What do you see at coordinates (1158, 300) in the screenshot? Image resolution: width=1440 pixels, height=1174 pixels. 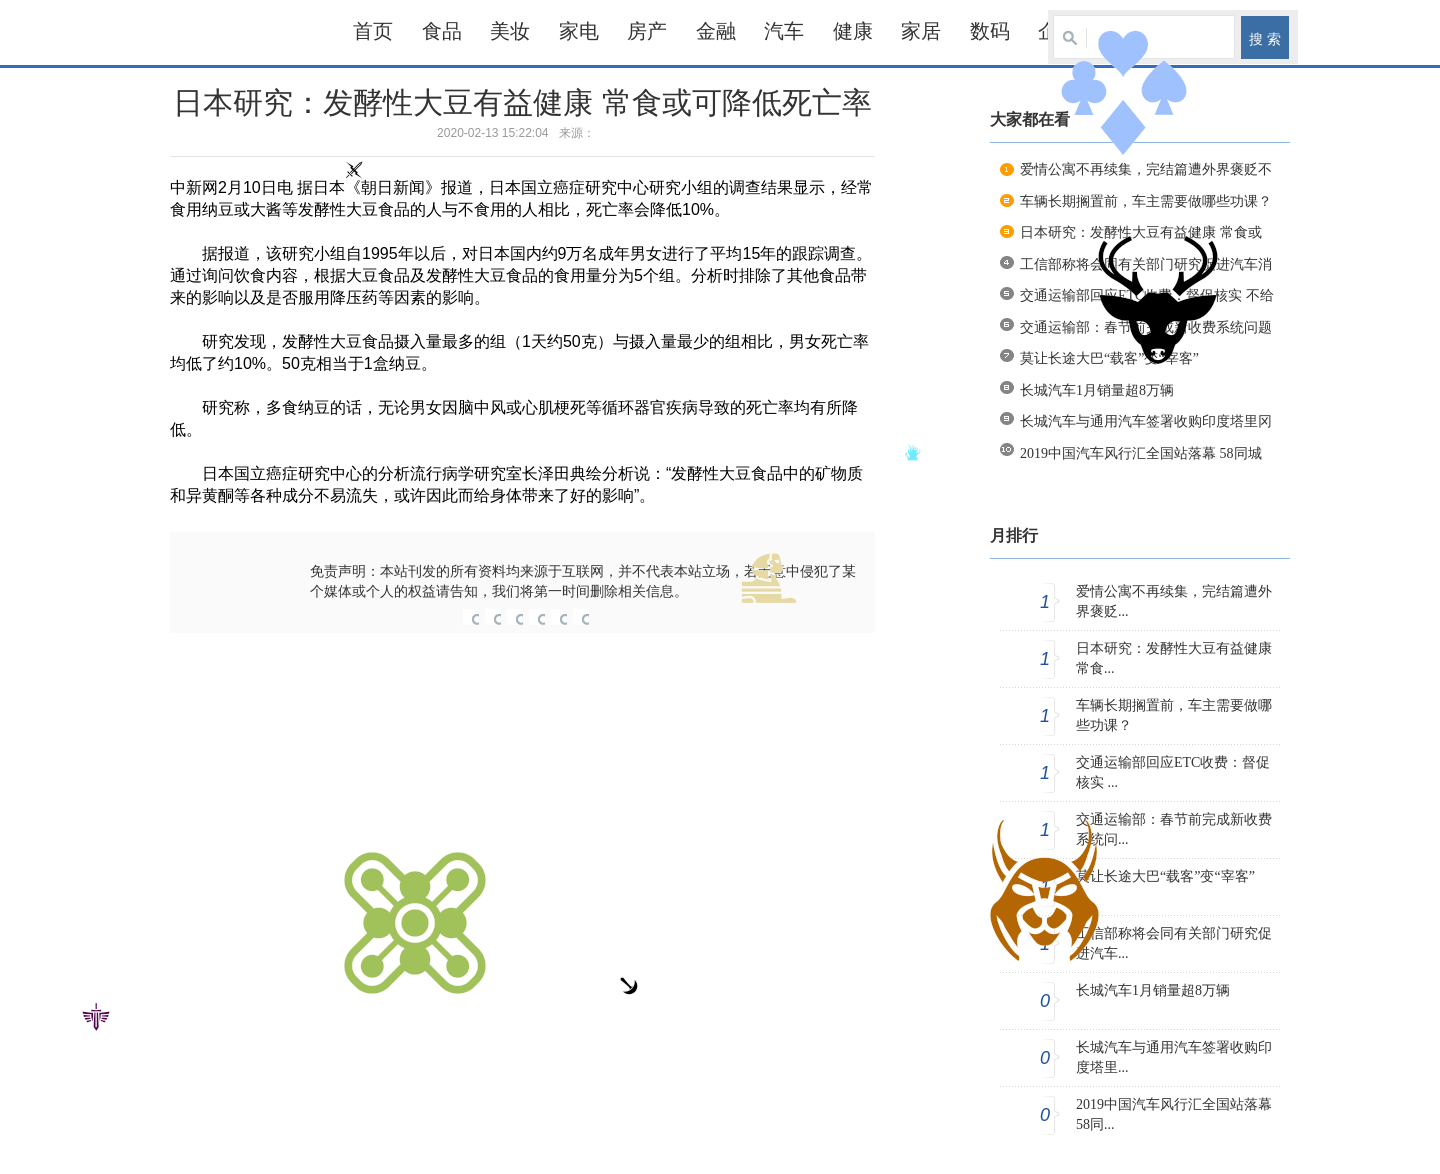 I see `wildlife or hunting game category` at bounding box center [1158, 300].